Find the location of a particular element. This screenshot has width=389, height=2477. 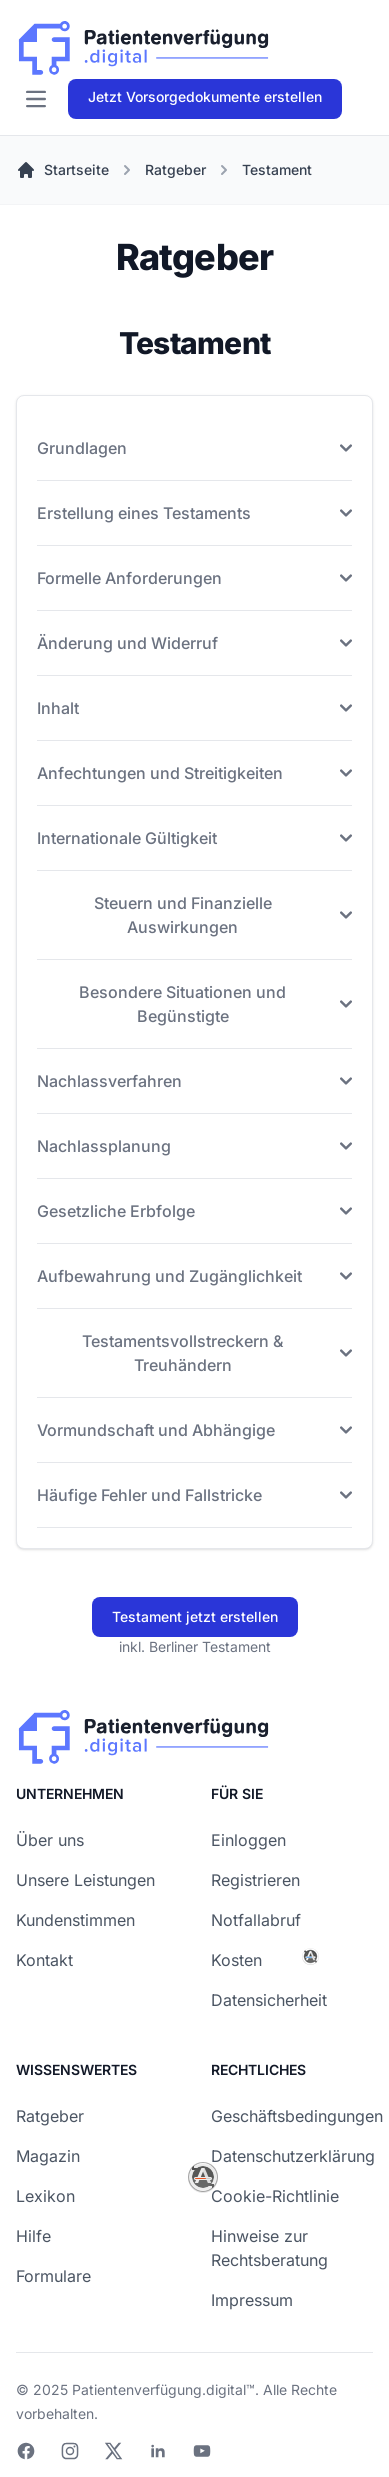

open the software updater application is located at coordinates (310, 1956).